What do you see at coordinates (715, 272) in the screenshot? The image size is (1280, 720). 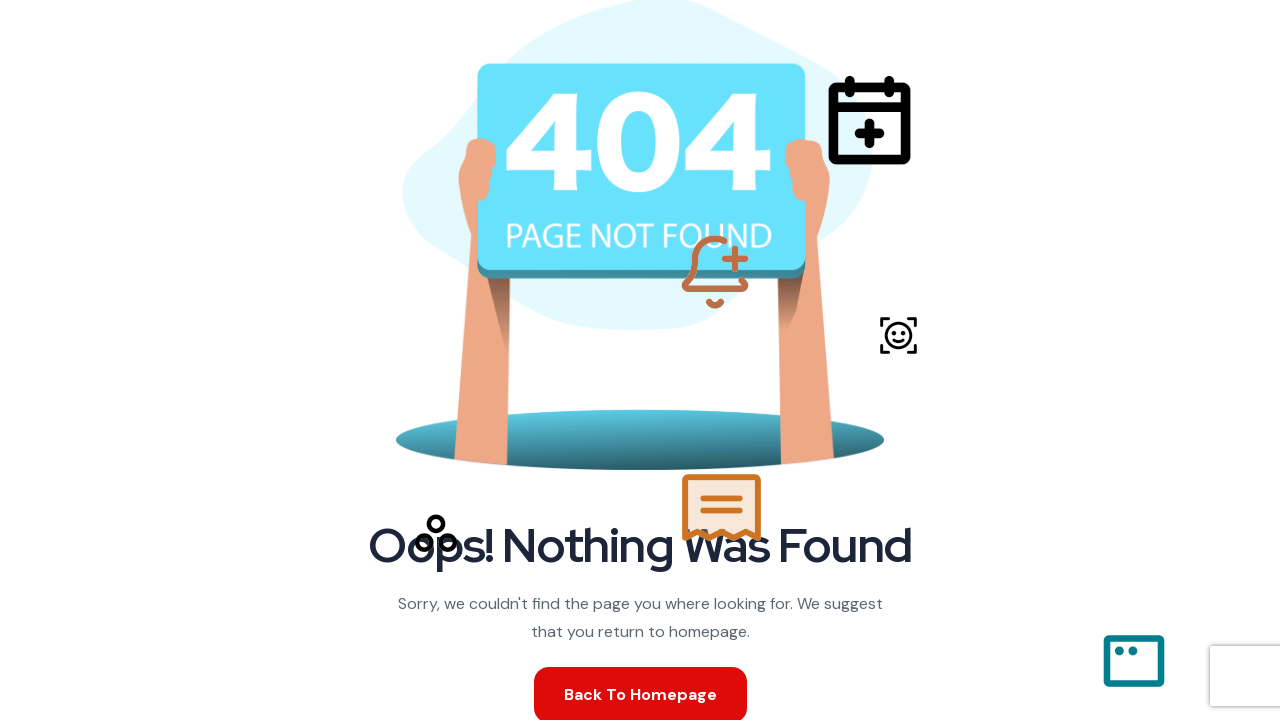 I see `add a new notification or alert` at bounding box center [715, 272].